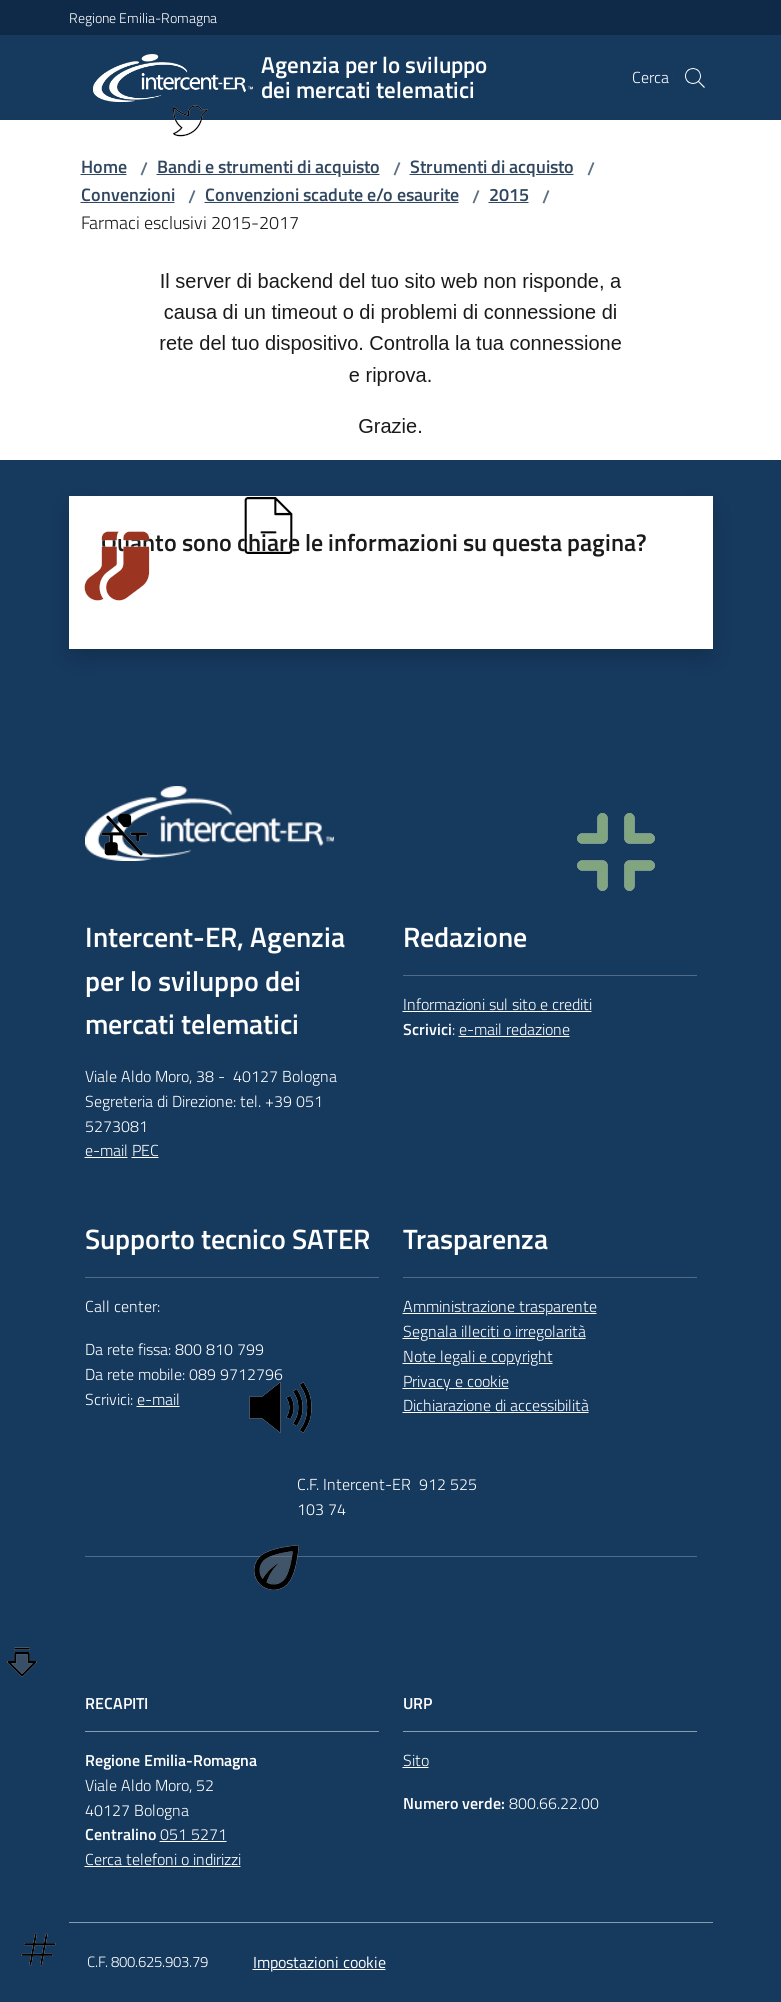 The height and width of the screenshot is (2002, 781). What do you see at coordinates (38, 1949) in the screenshot?
I see `view or browse hashtags` at bounding box center [38, 1949].